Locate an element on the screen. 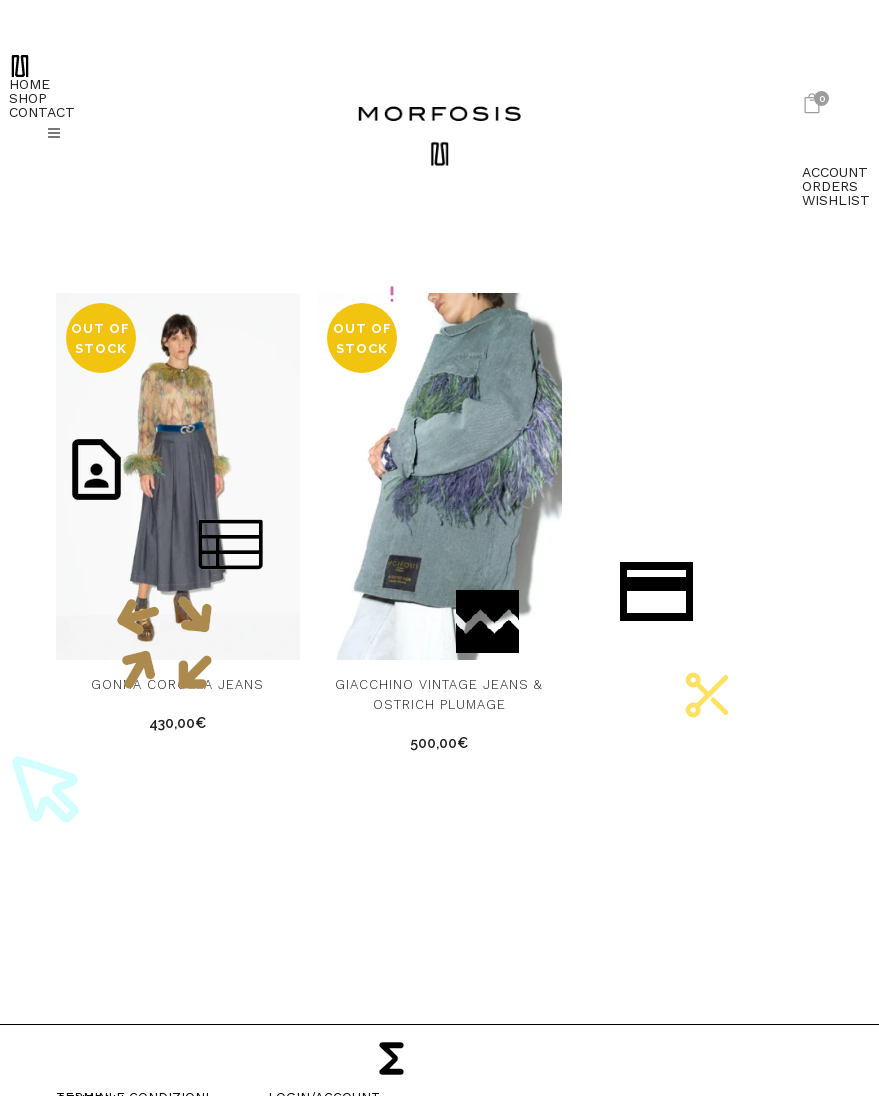 The height and width of the screenshot is (1096, 879). cut selected content is located at coordinates (707, 695).